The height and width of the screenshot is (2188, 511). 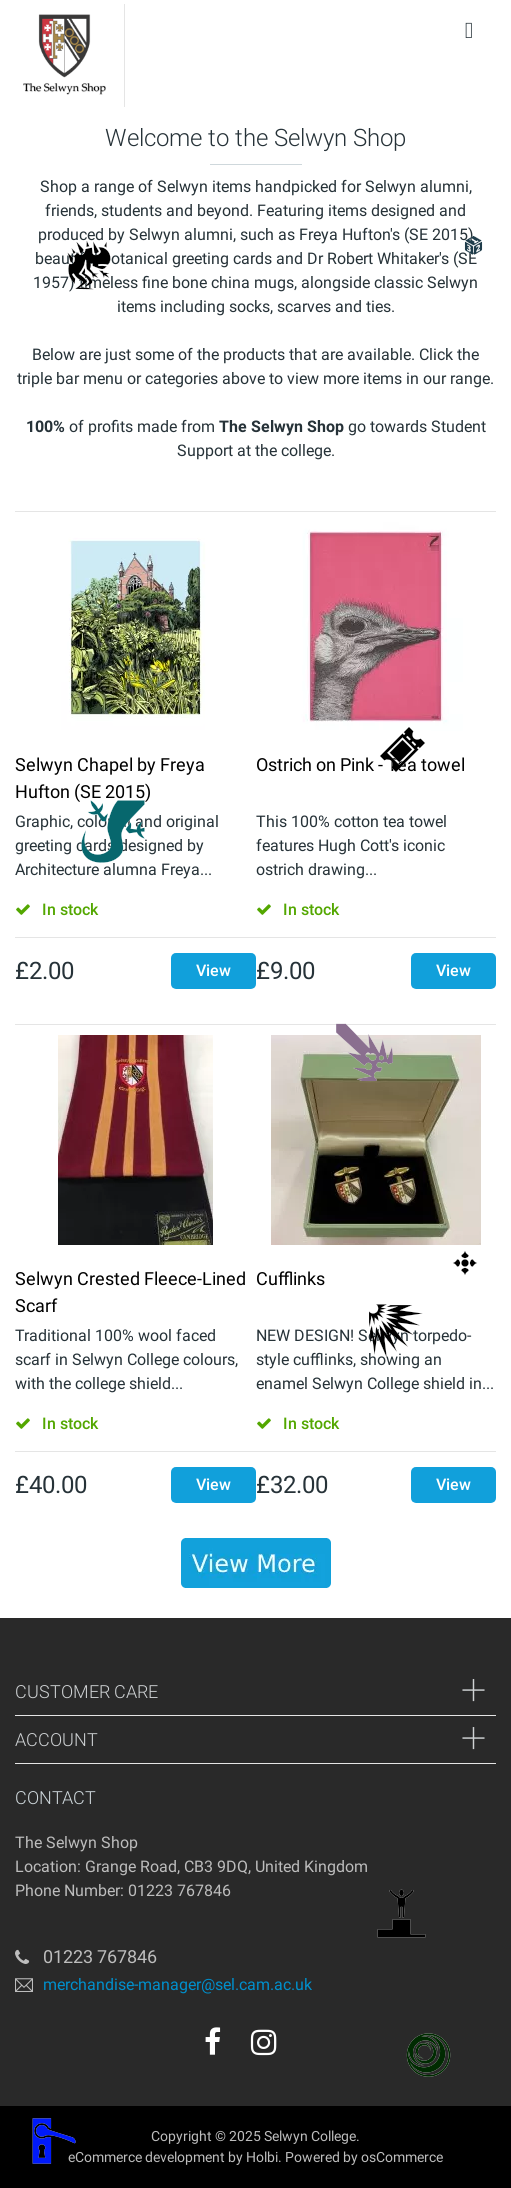 What do you see at coordinates (473, 245) in the screenshot?
I see `roll dice or generate random number` at bounding box center [473, 245].